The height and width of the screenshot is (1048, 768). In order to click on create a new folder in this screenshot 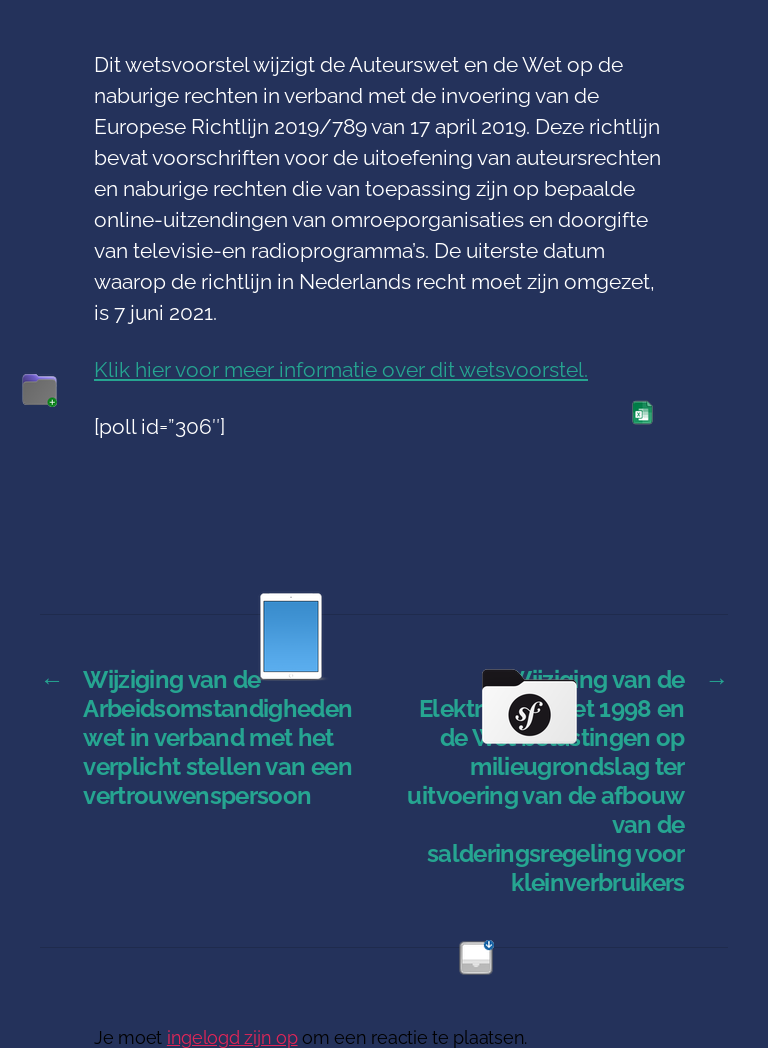, I will do `click(39, 389)`.